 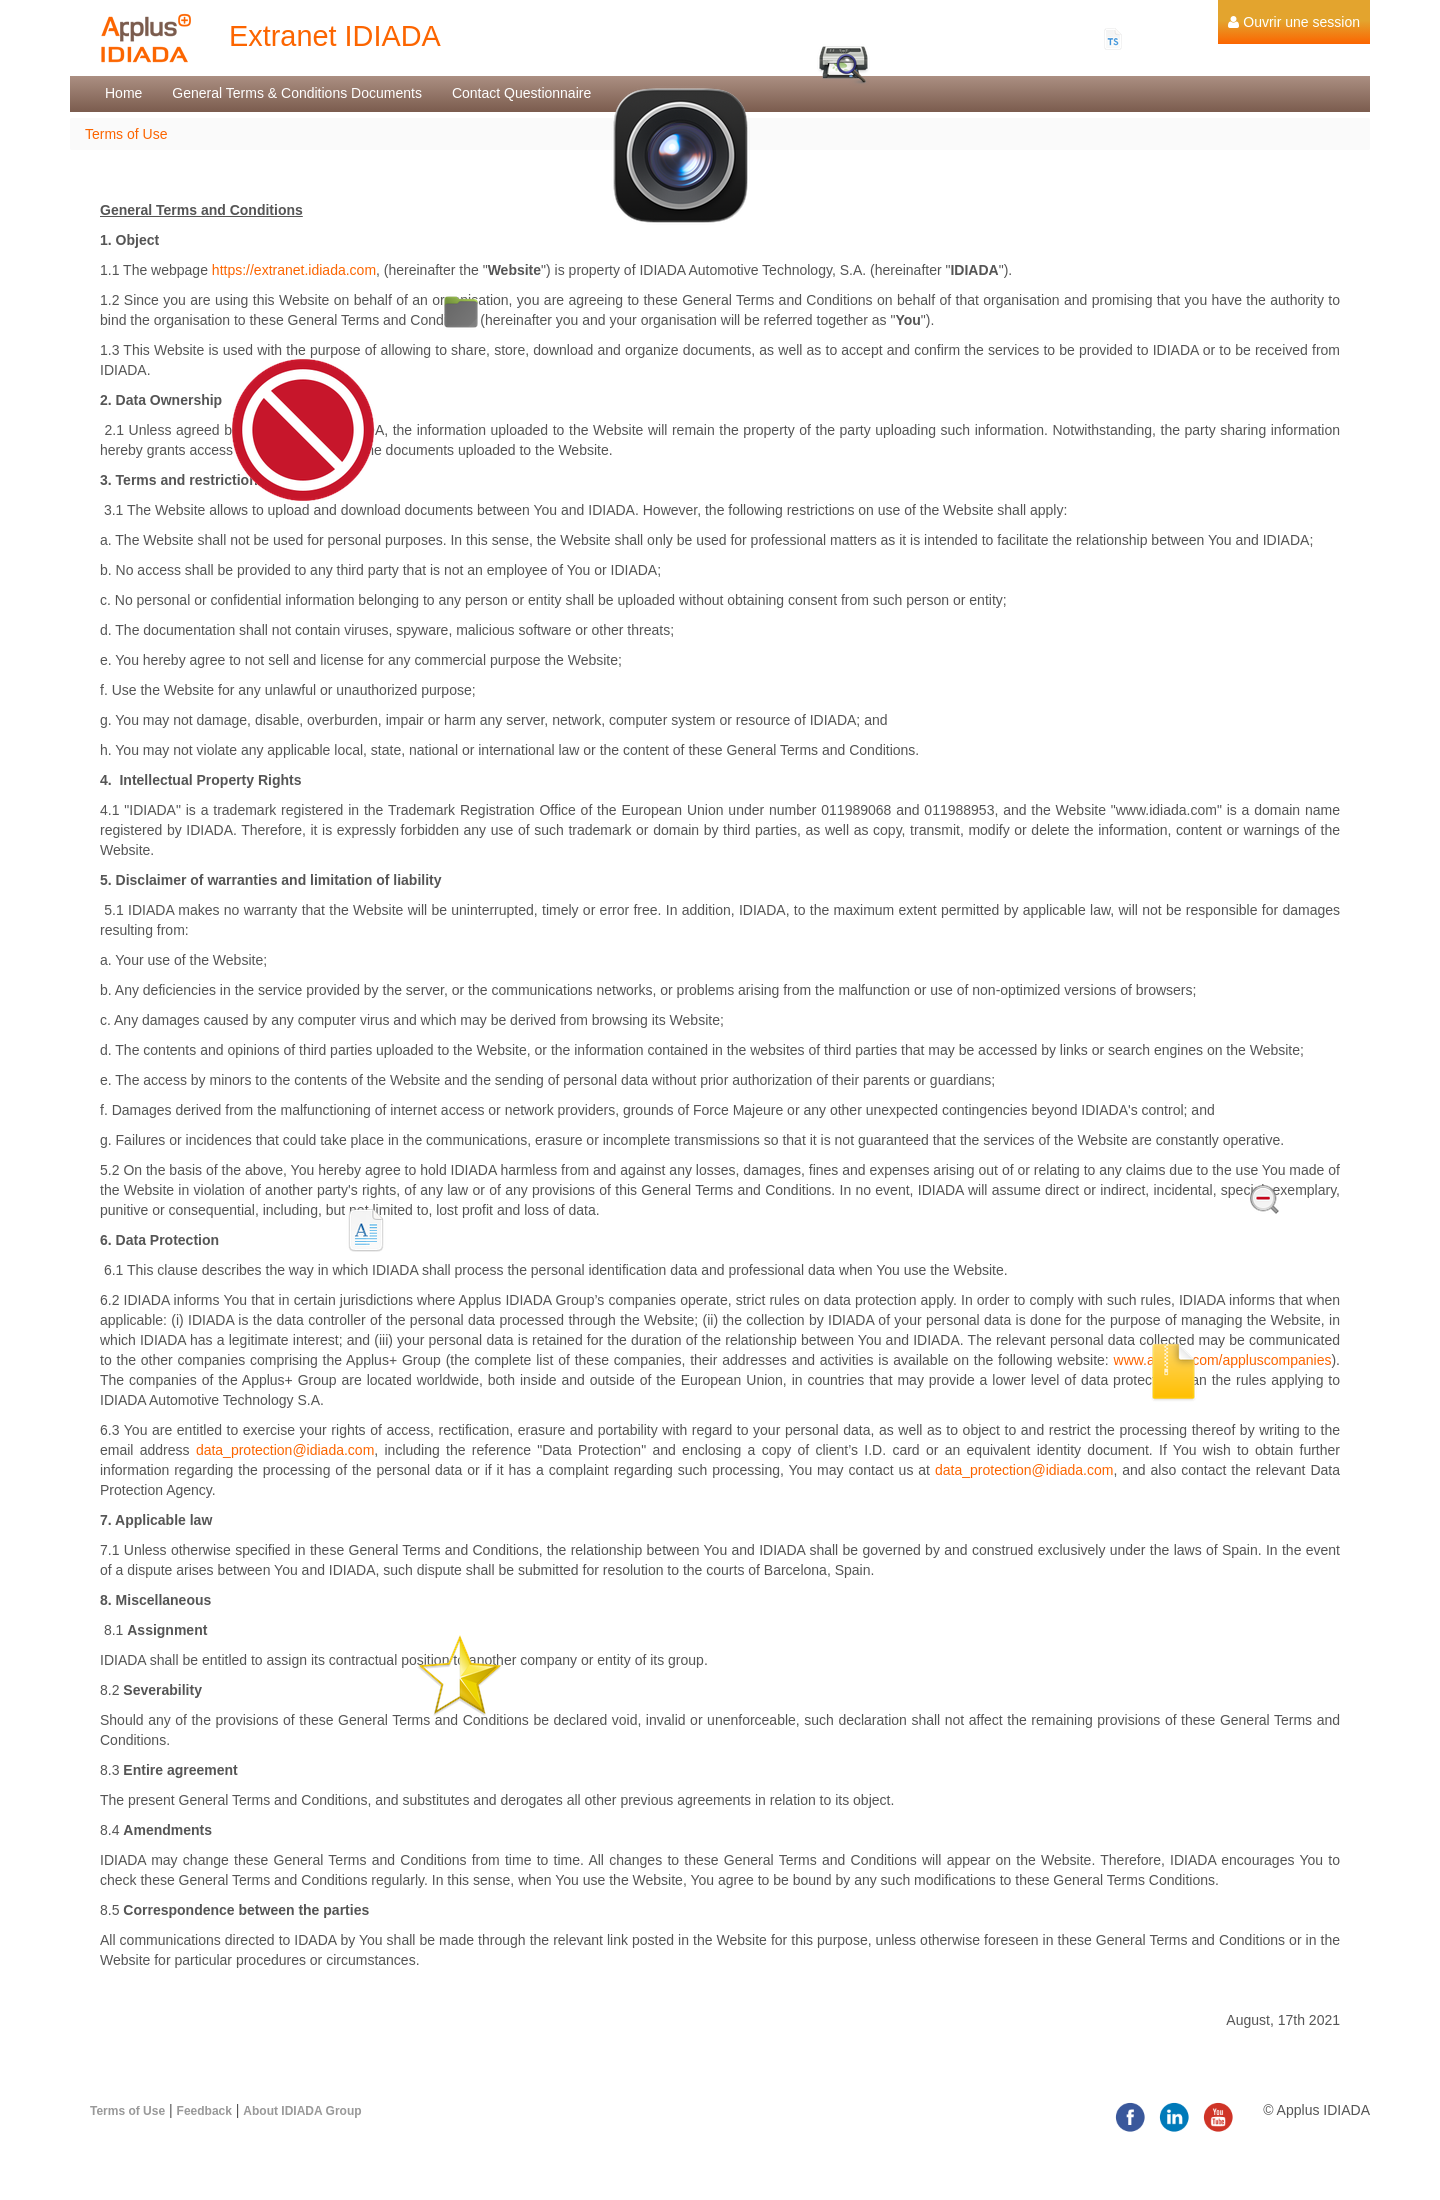 I want to click on a compressed gzip archive file, so click(x=1173, y=1372).